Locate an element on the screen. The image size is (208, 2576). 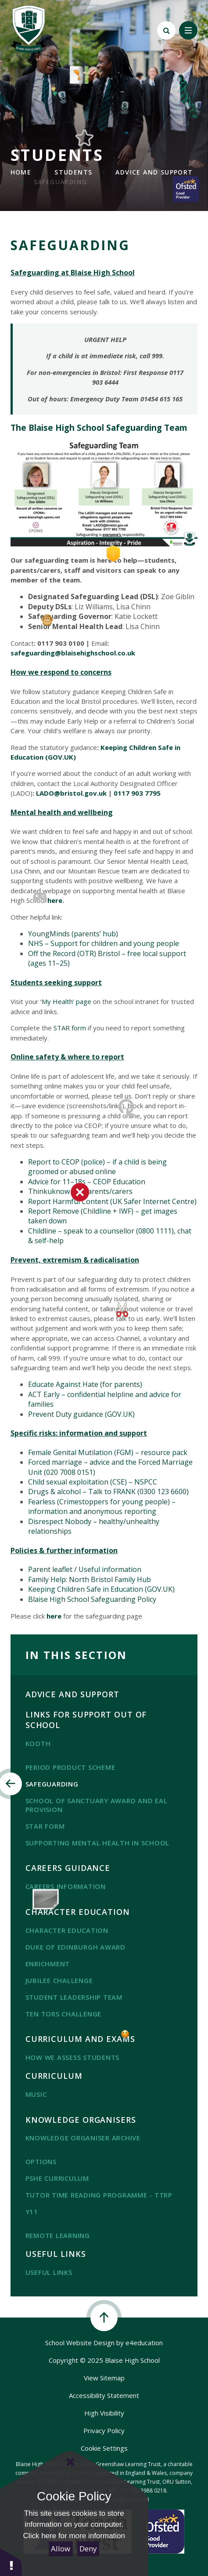
a vector drawing or illustration template file is located at coordinates (79, 75).